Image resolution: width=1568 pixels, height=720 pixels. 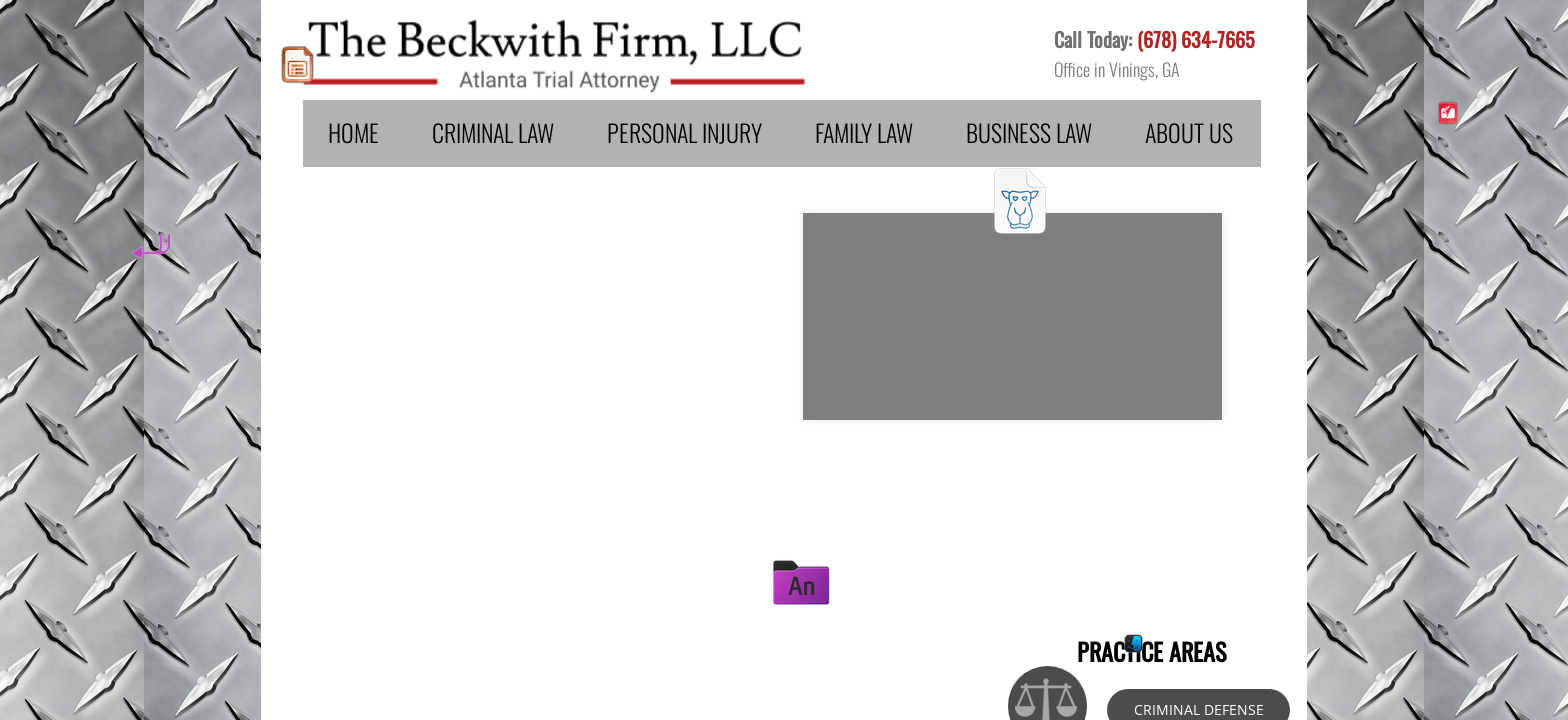 I want to click on libreoffice impress presentation file, so click(x=297, y=64).